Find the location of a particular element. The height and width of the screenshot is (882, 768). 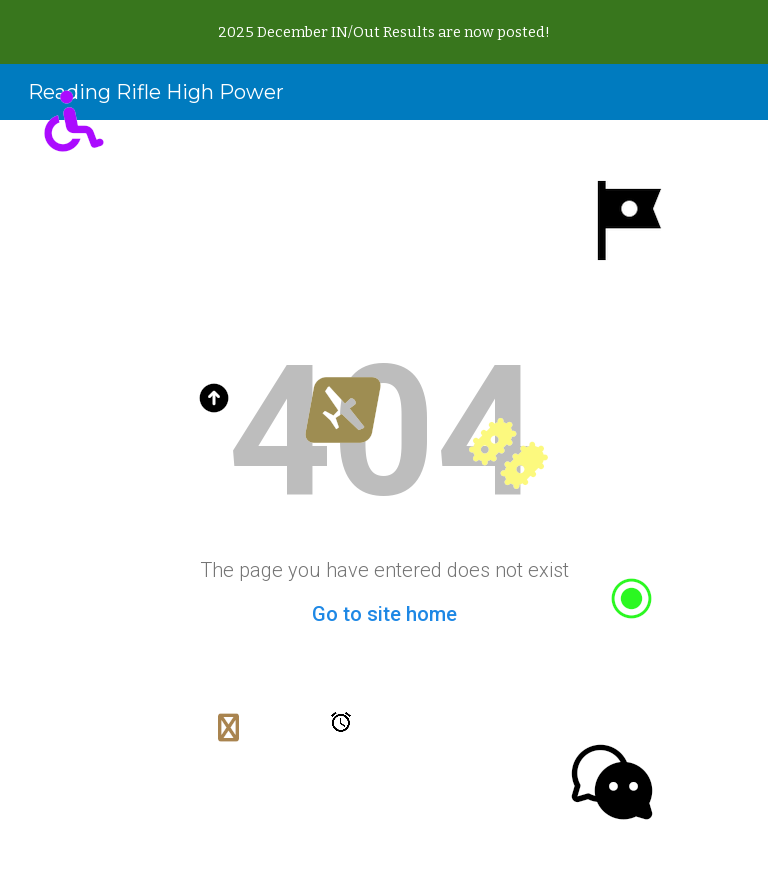

indicates a missing or undefined glyph is located at coordinates (228, 727).